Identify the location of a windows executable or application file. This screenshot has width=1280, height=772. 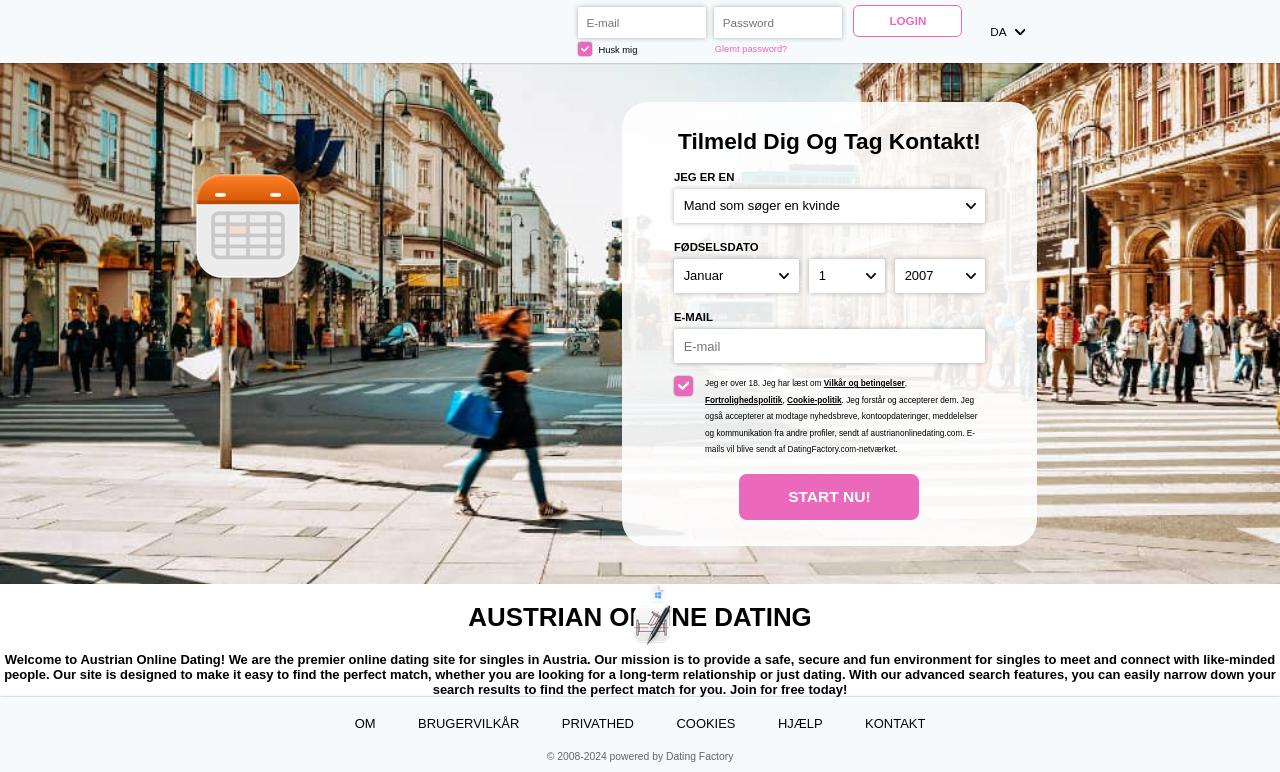
(658, 594).